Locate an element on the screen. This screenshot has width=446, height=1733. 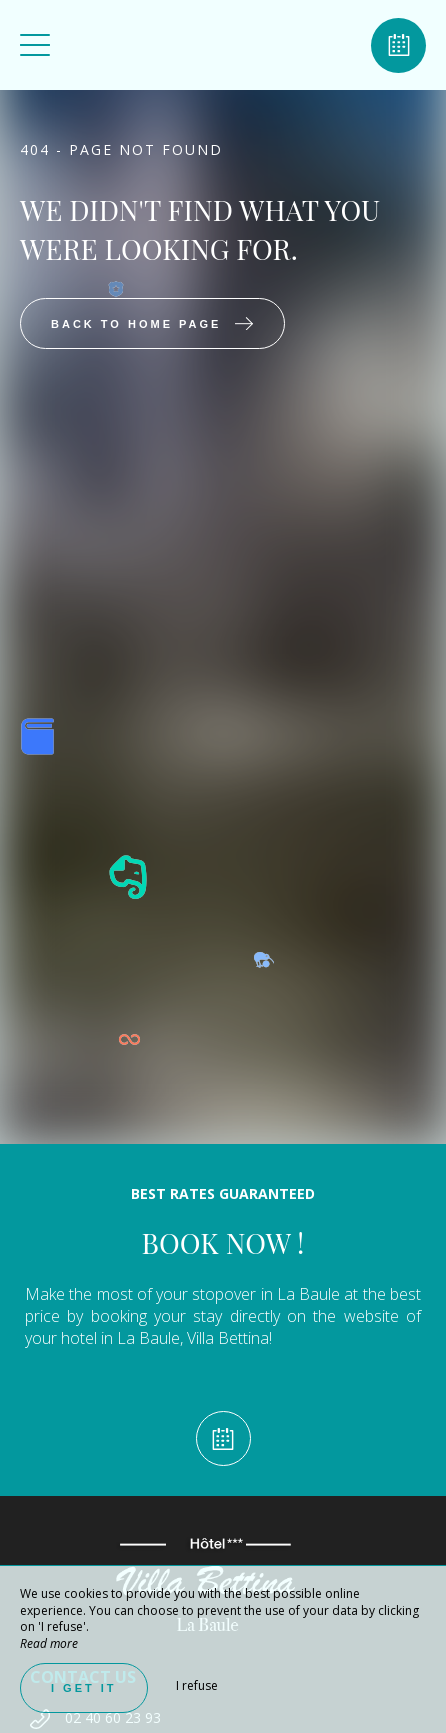
indicates unlimited or infinite content is located at coordinates (129, 1039).